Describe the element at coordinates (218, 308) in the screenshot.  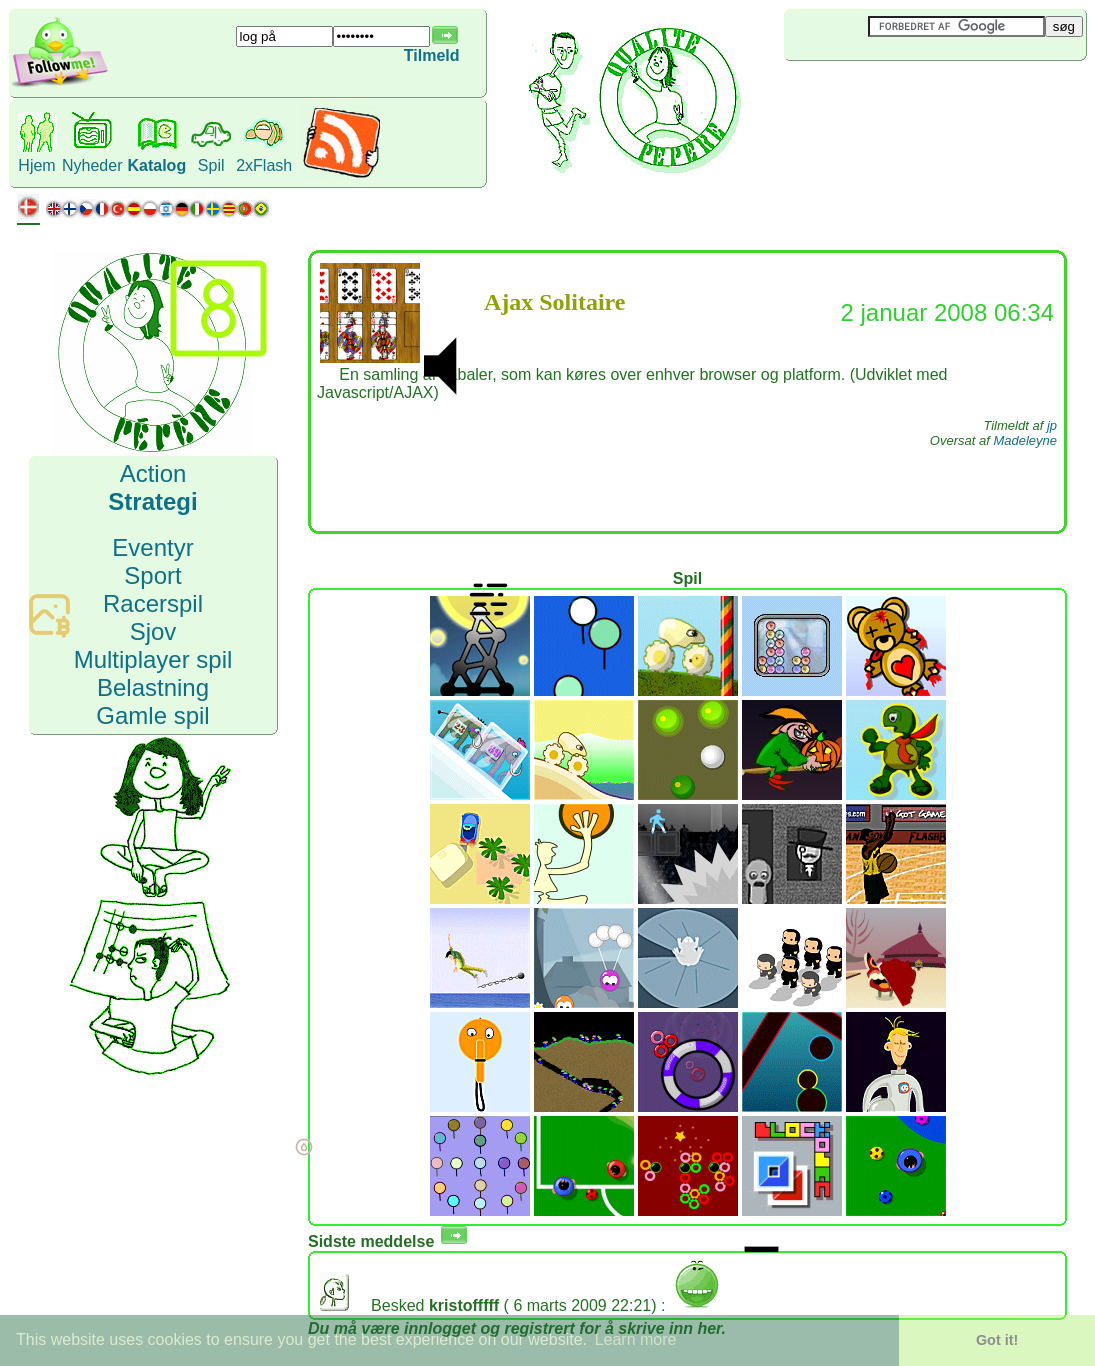
I see `indicates item number eight in a list or sequence` at that location.